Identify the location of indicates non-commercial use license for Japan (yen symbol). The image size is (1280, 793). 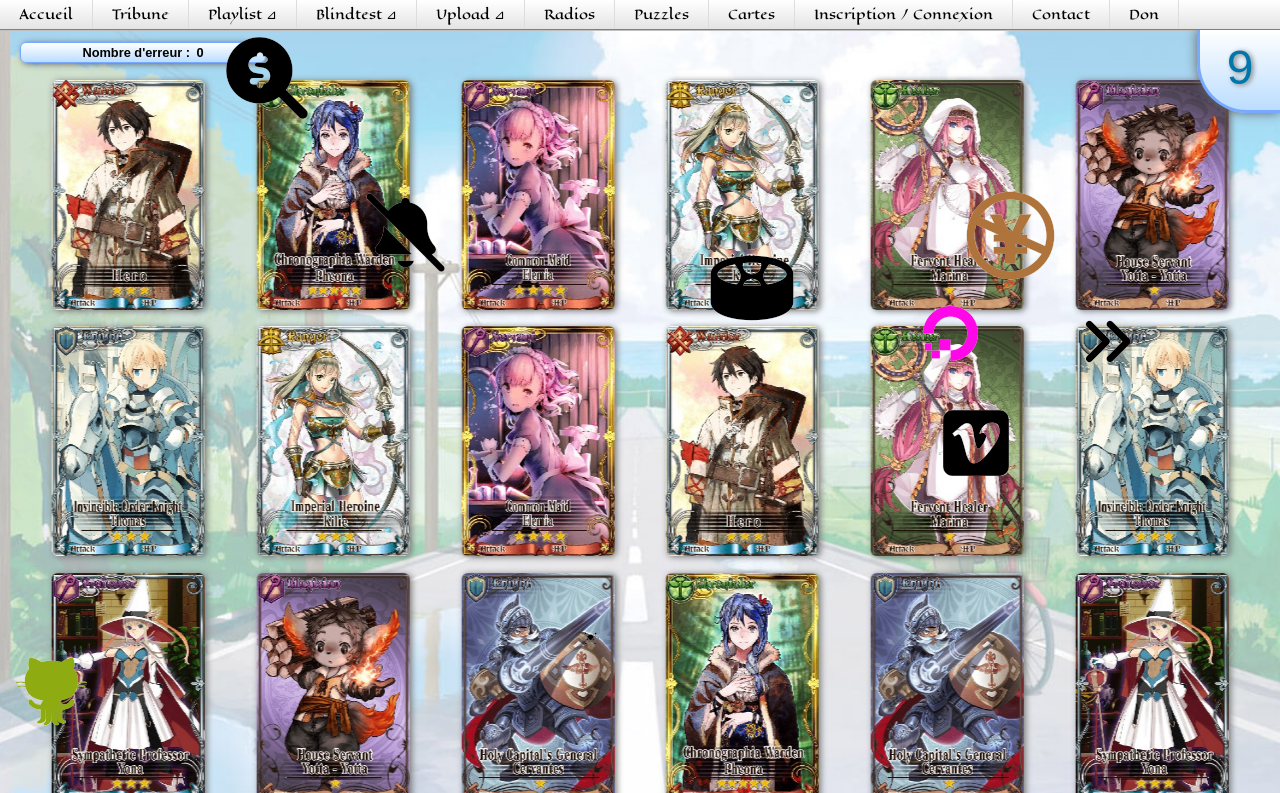
(1010, 235).